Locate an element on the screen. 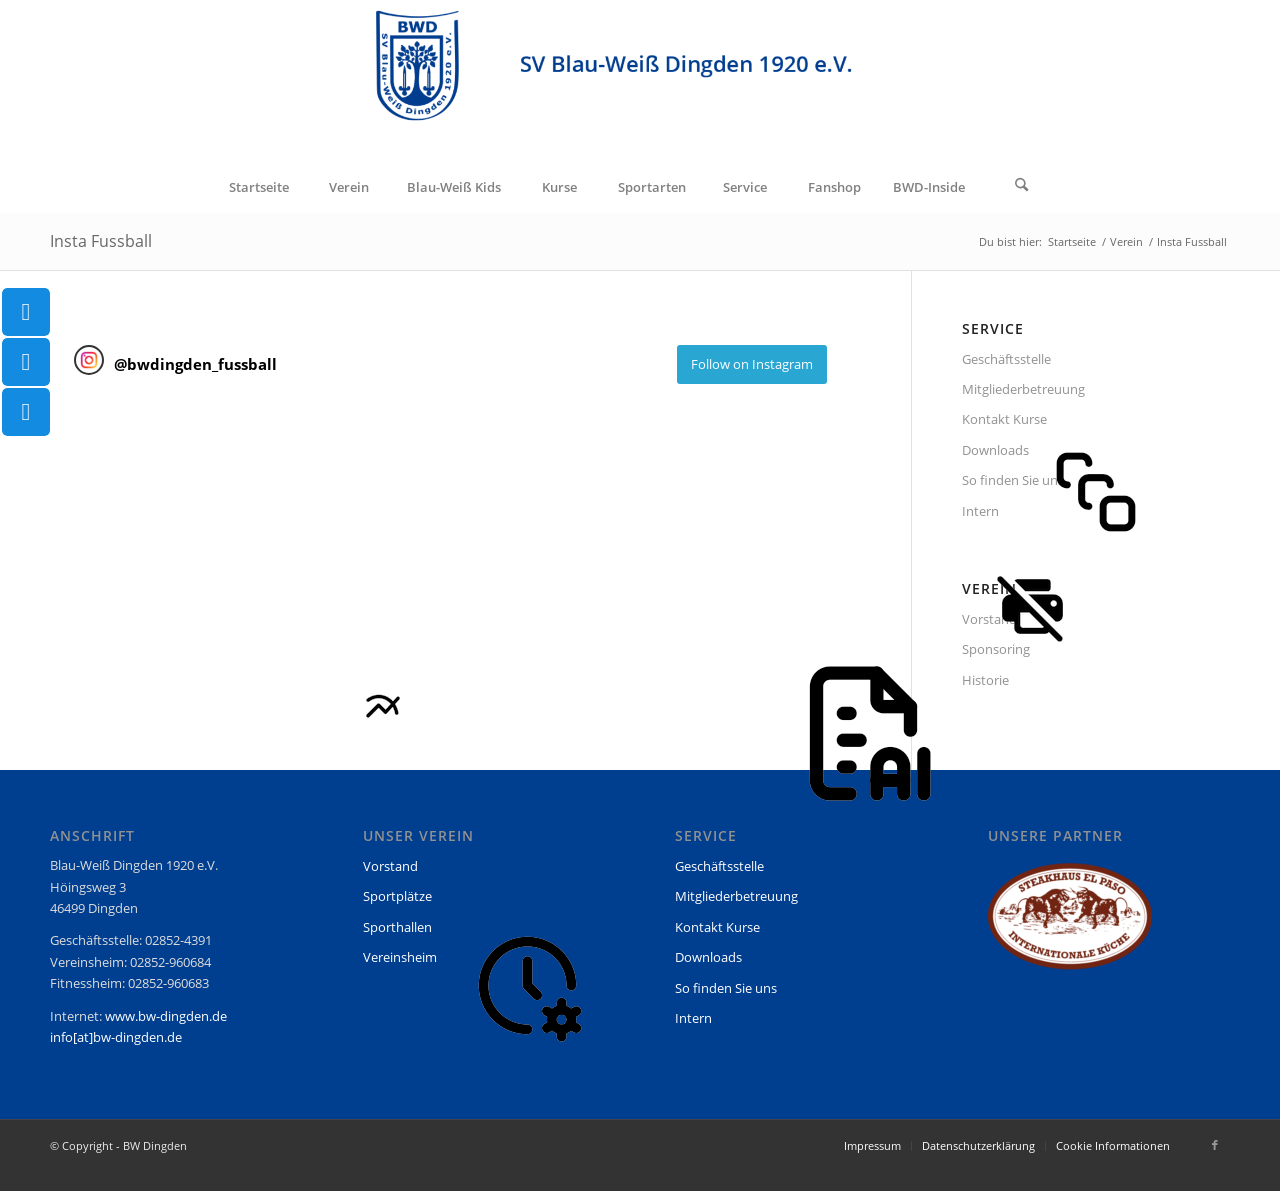  open AI-generated document is located at coordinates (863, 733).